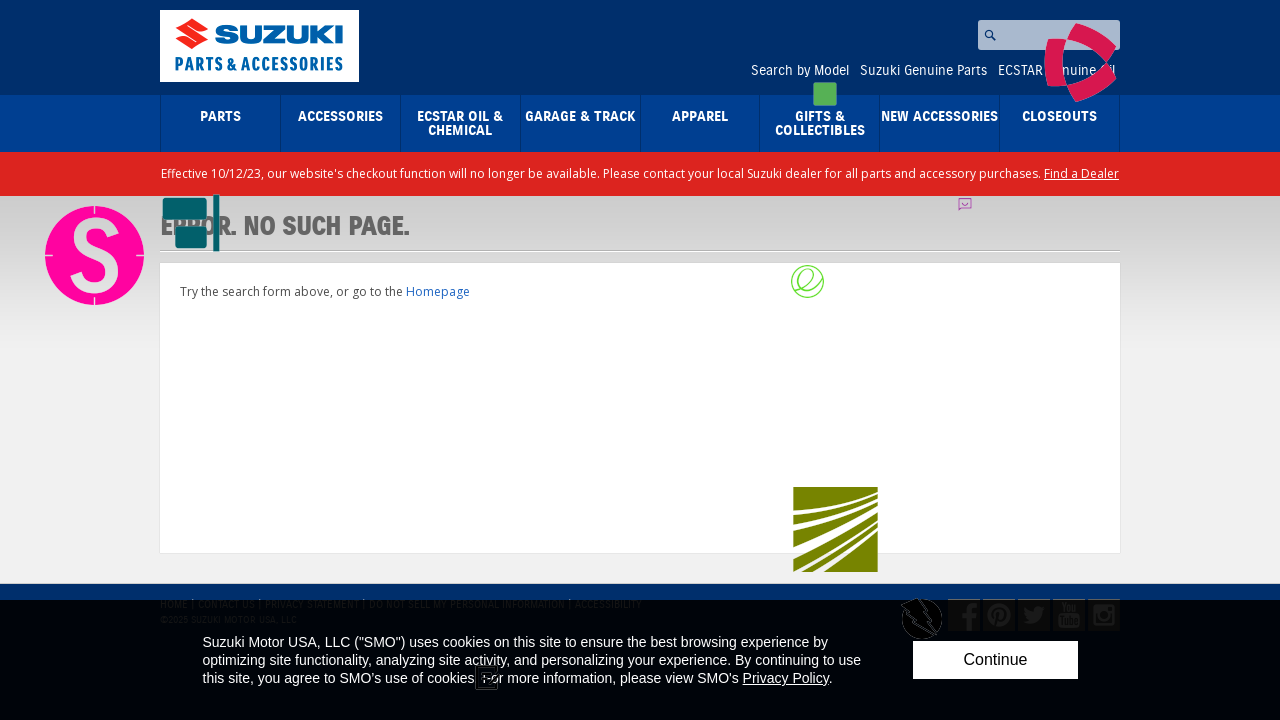 The height and width of the screenshot is (720, 1280). I want to click on edit or compose a draft document, so click(486, 677).